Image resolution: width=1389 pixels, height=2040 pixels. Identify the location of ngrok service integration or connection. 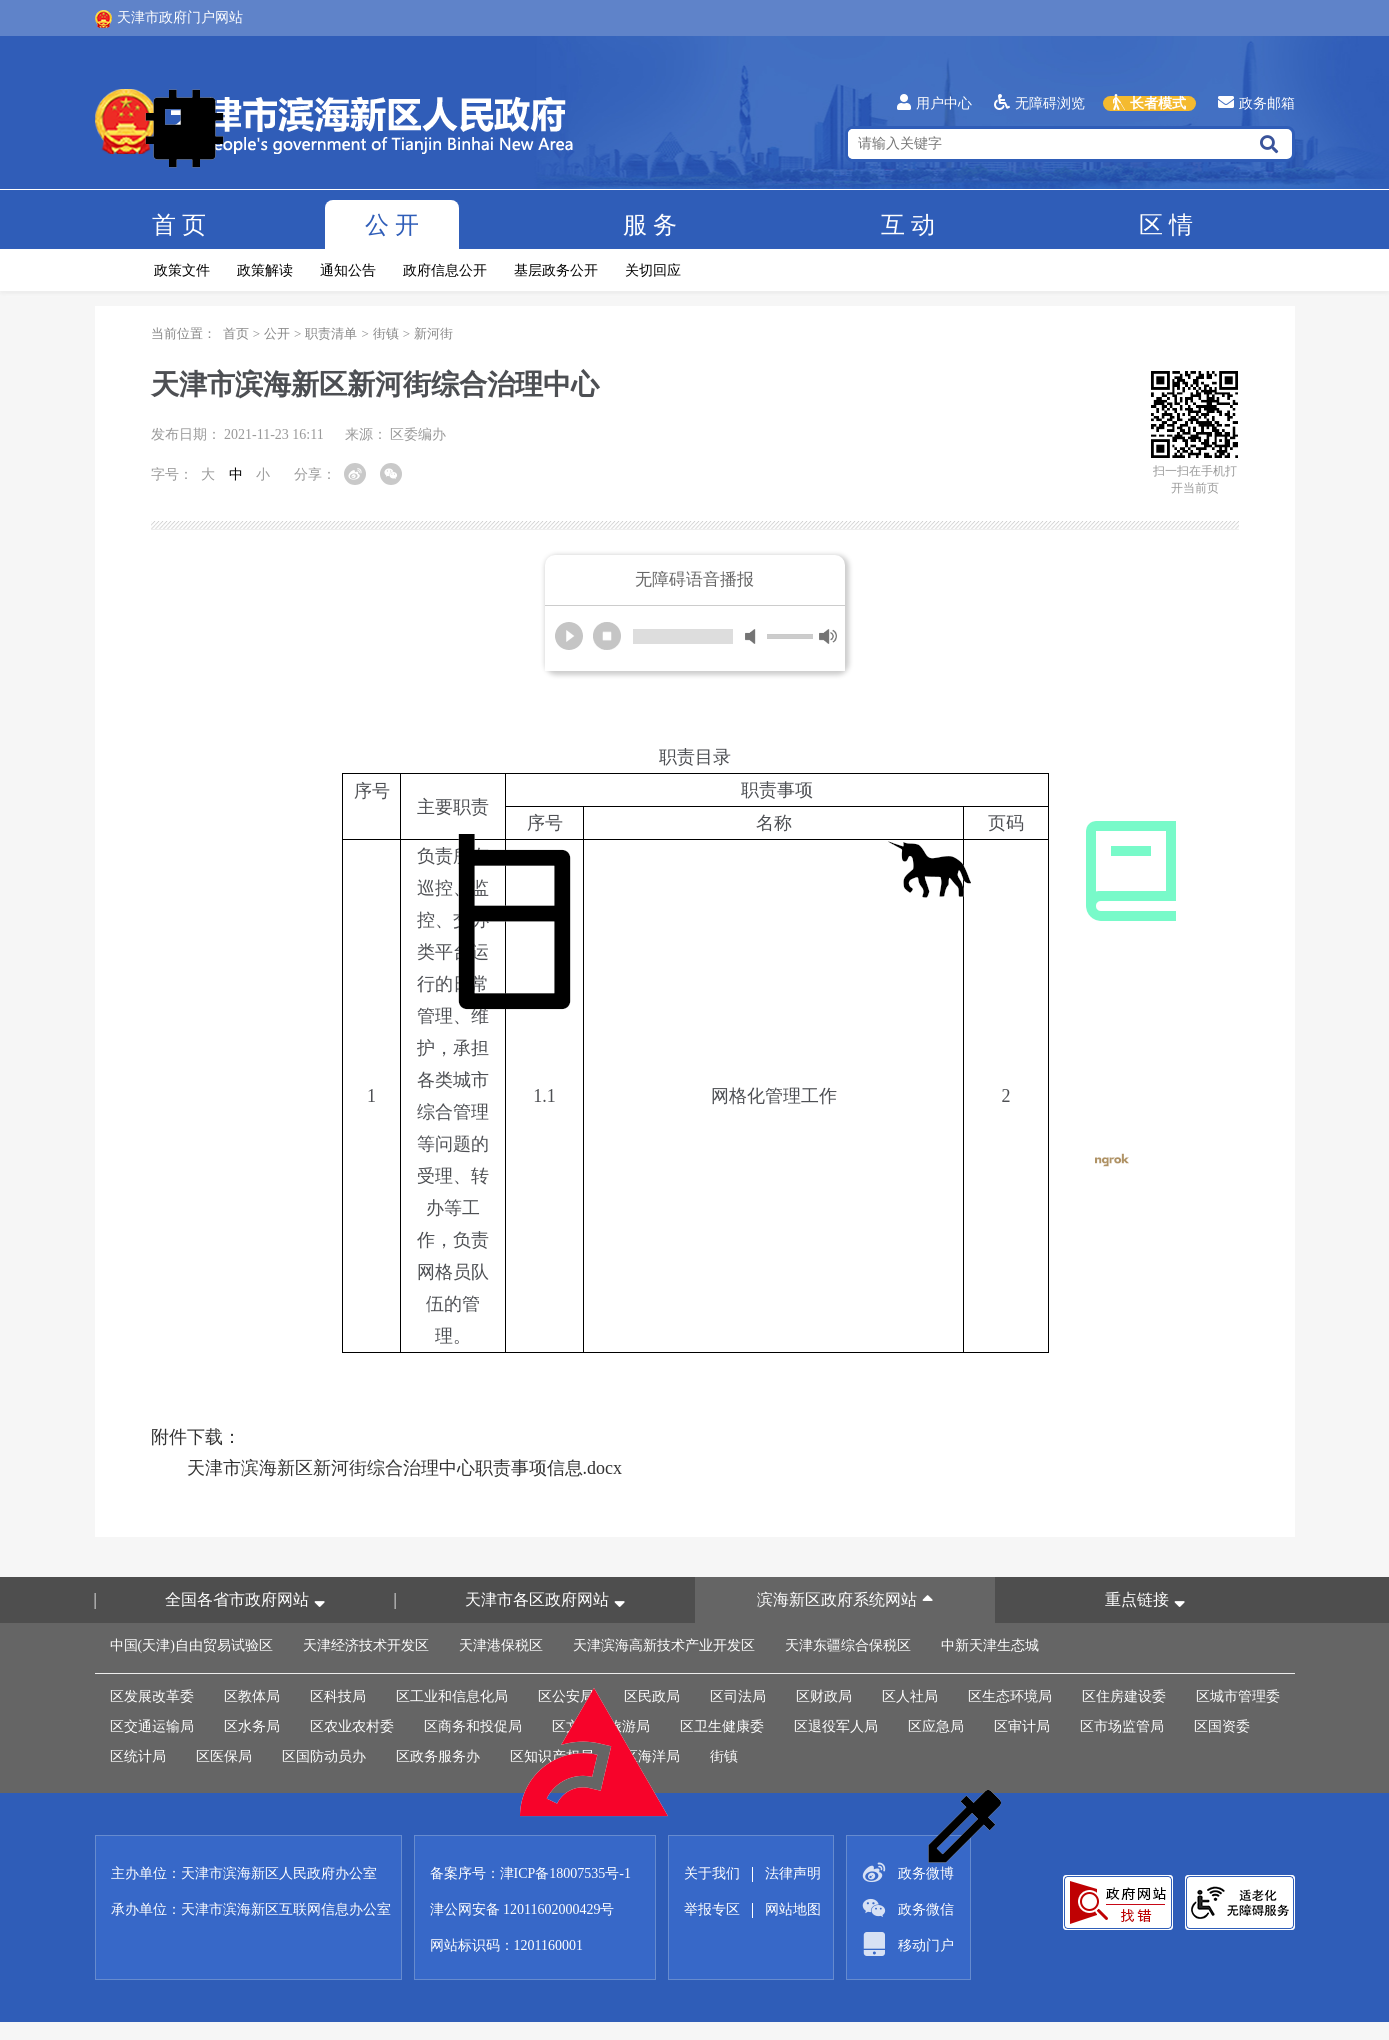
(1112, 1160).